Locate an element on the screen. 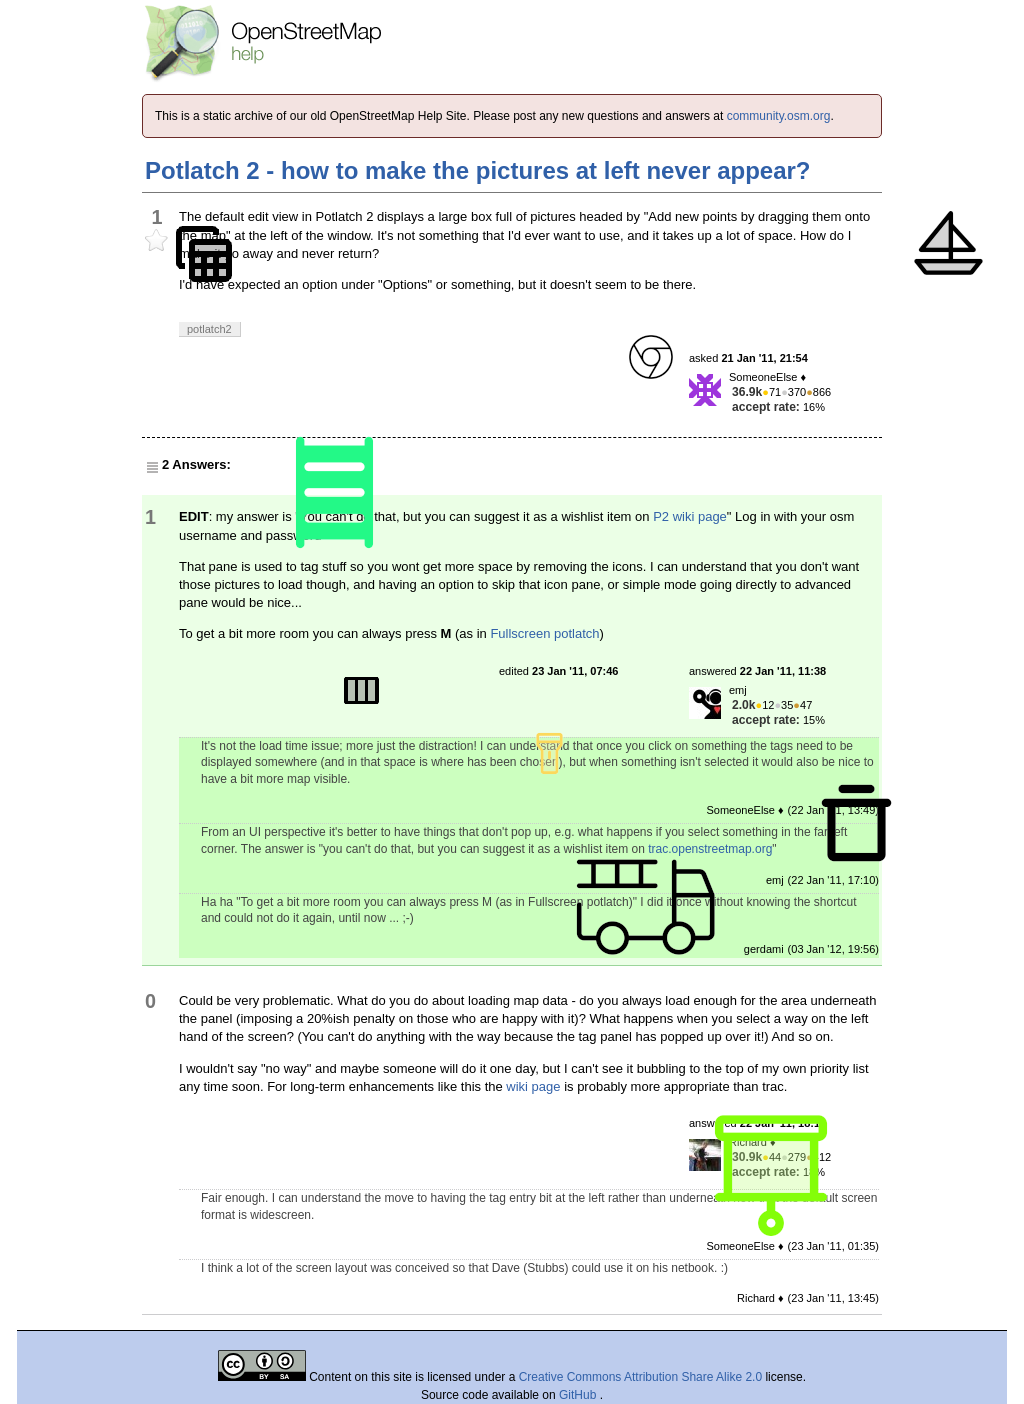  switch to week view in a calendar is located at coordinates (361, 690).